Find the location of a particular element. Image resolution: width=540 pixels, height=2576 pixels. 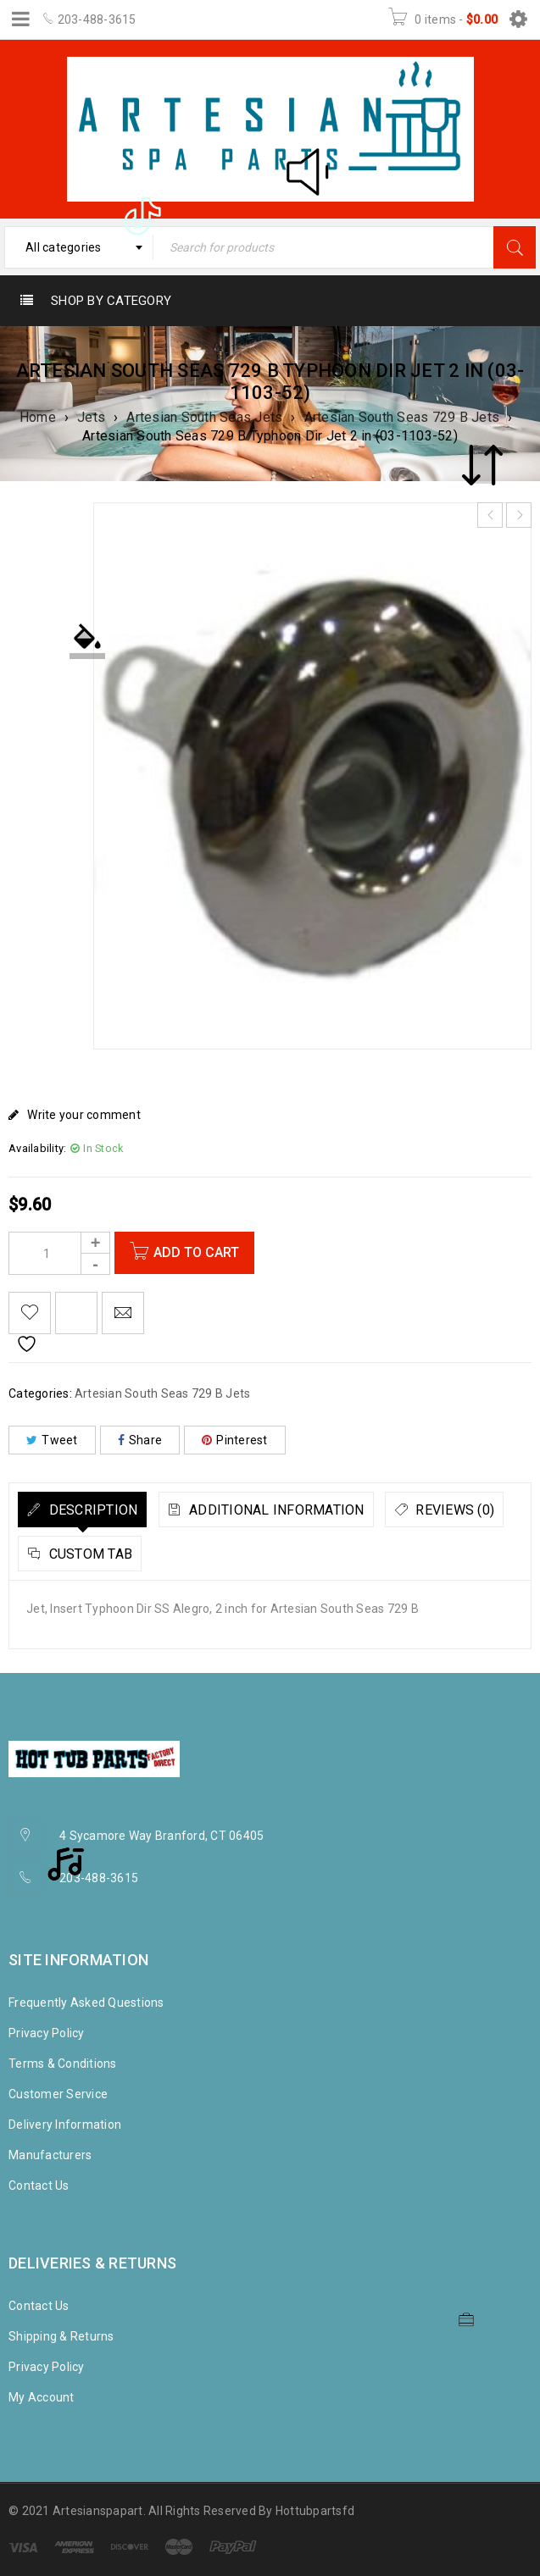

adjust volume to low level is located at coordinates (310, 172).